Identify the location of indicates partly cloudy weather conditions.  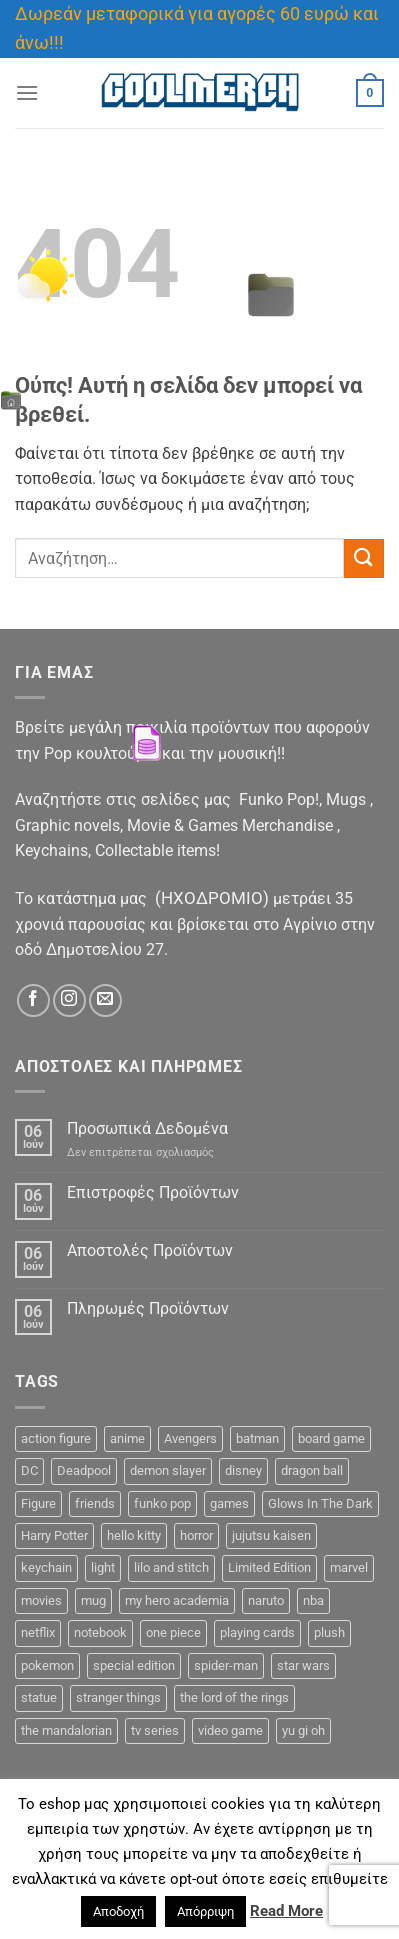
(45, 275).